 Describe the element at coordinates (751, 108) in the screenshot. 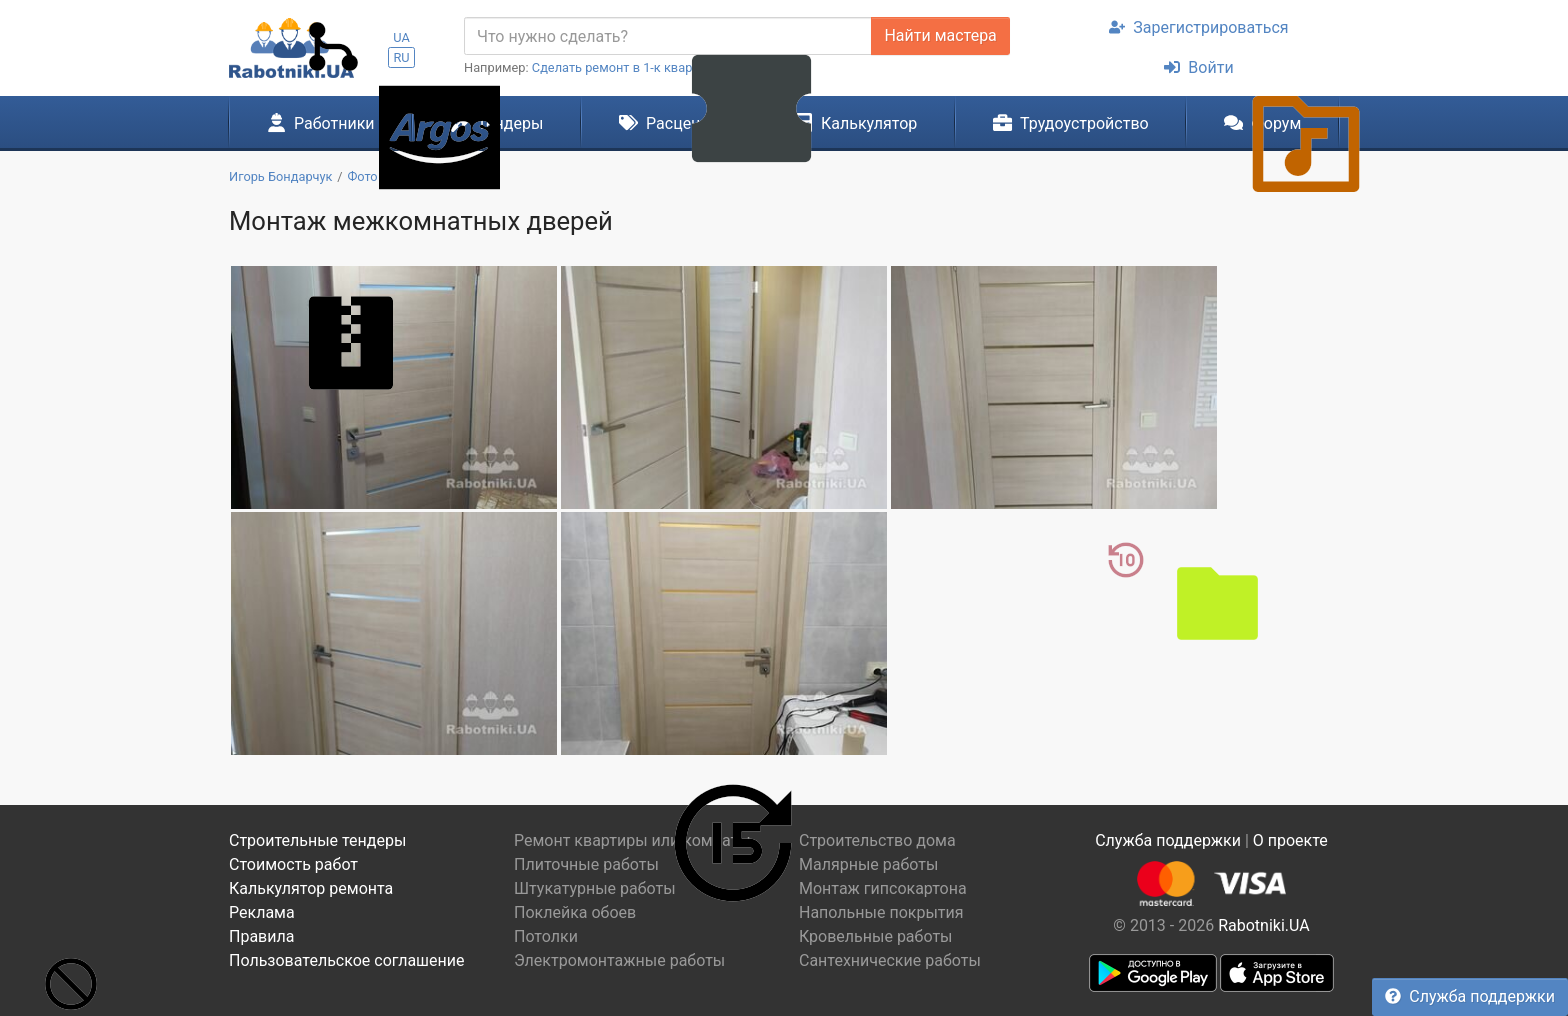

I see `view your tickets or passes` at that location.